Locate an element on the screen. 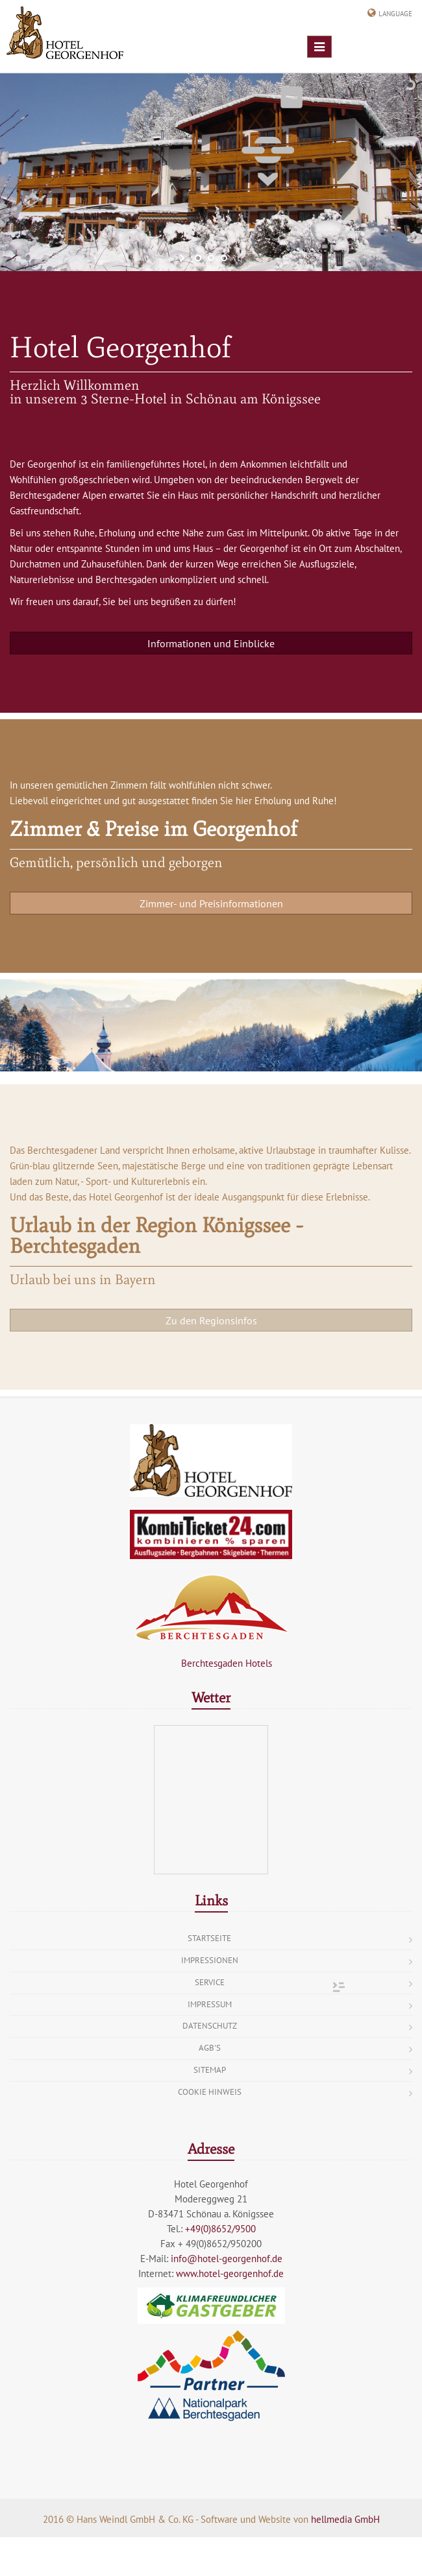 The image size is (422, 2576). zoom out to see more content is located at coordinates (292, 97).